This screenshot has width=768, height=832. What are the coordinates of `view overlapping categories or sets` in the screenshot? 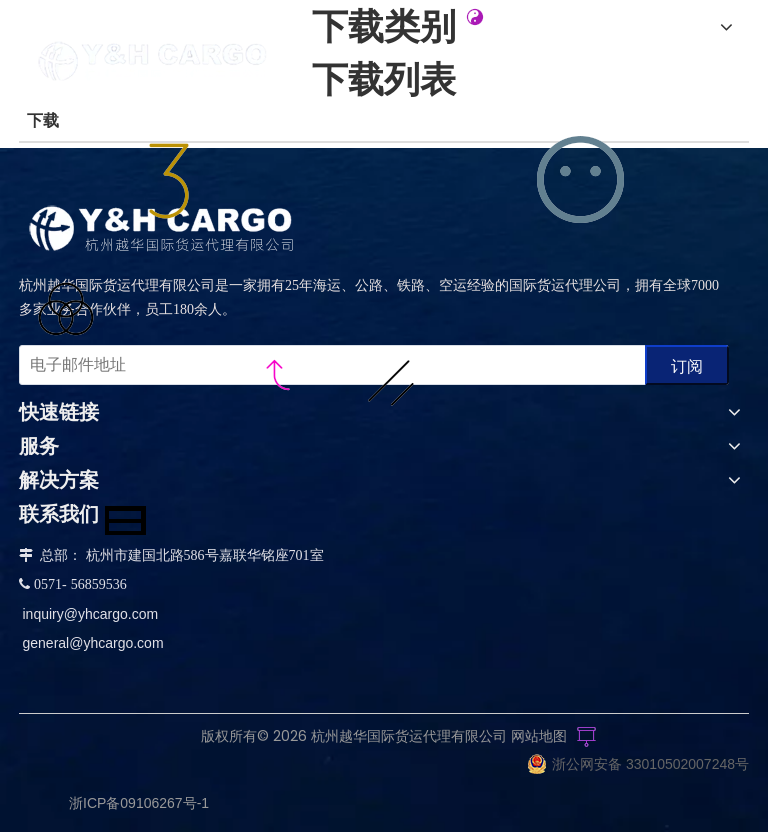 It's located at (66, 310).